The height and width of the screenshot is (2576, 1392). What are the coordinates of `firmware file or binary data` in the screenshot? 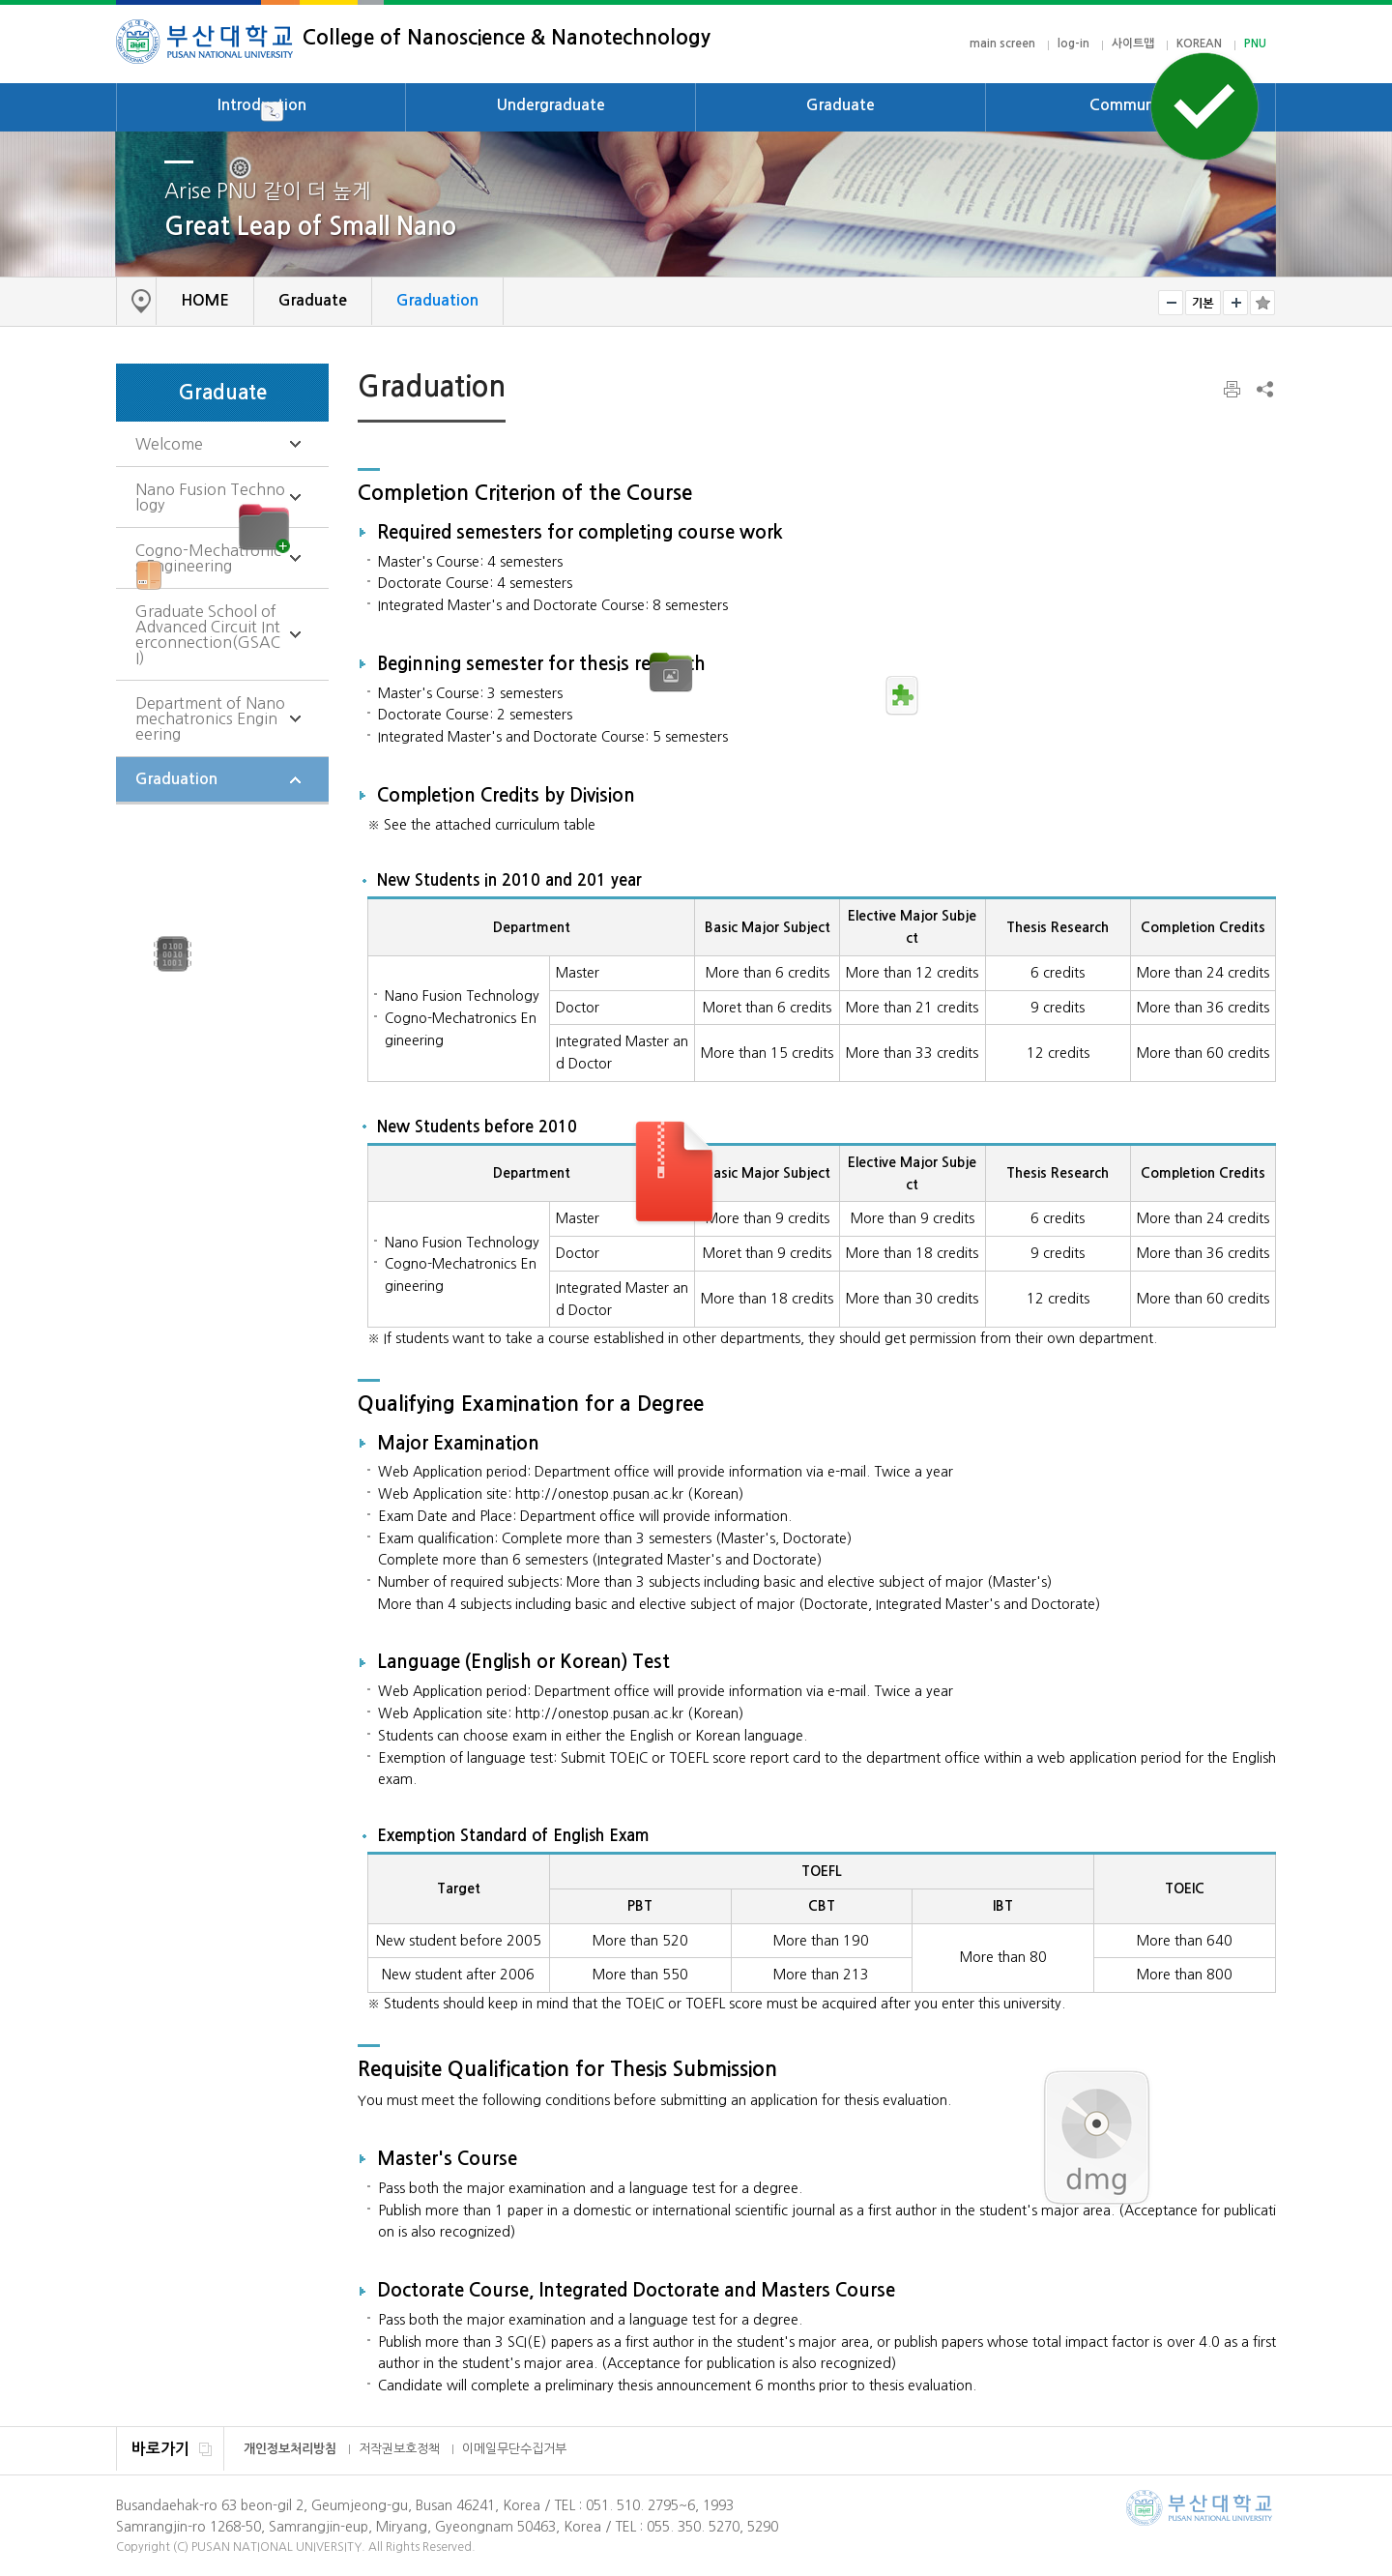 It's located at (172, 953).